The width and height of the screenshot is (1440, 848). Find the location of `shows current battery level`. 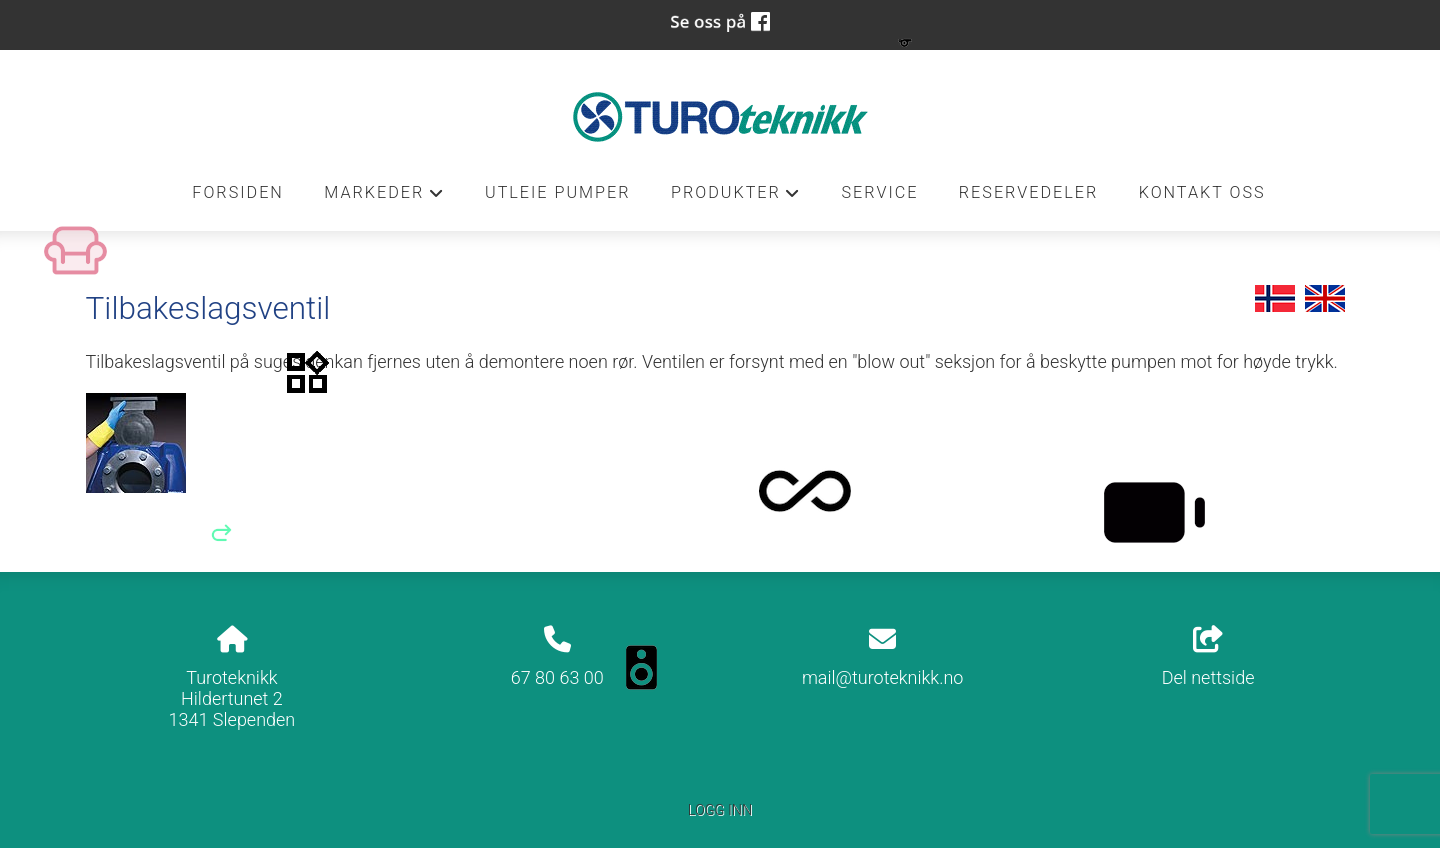

shows current battery level is located at coordinates (1154, 512).